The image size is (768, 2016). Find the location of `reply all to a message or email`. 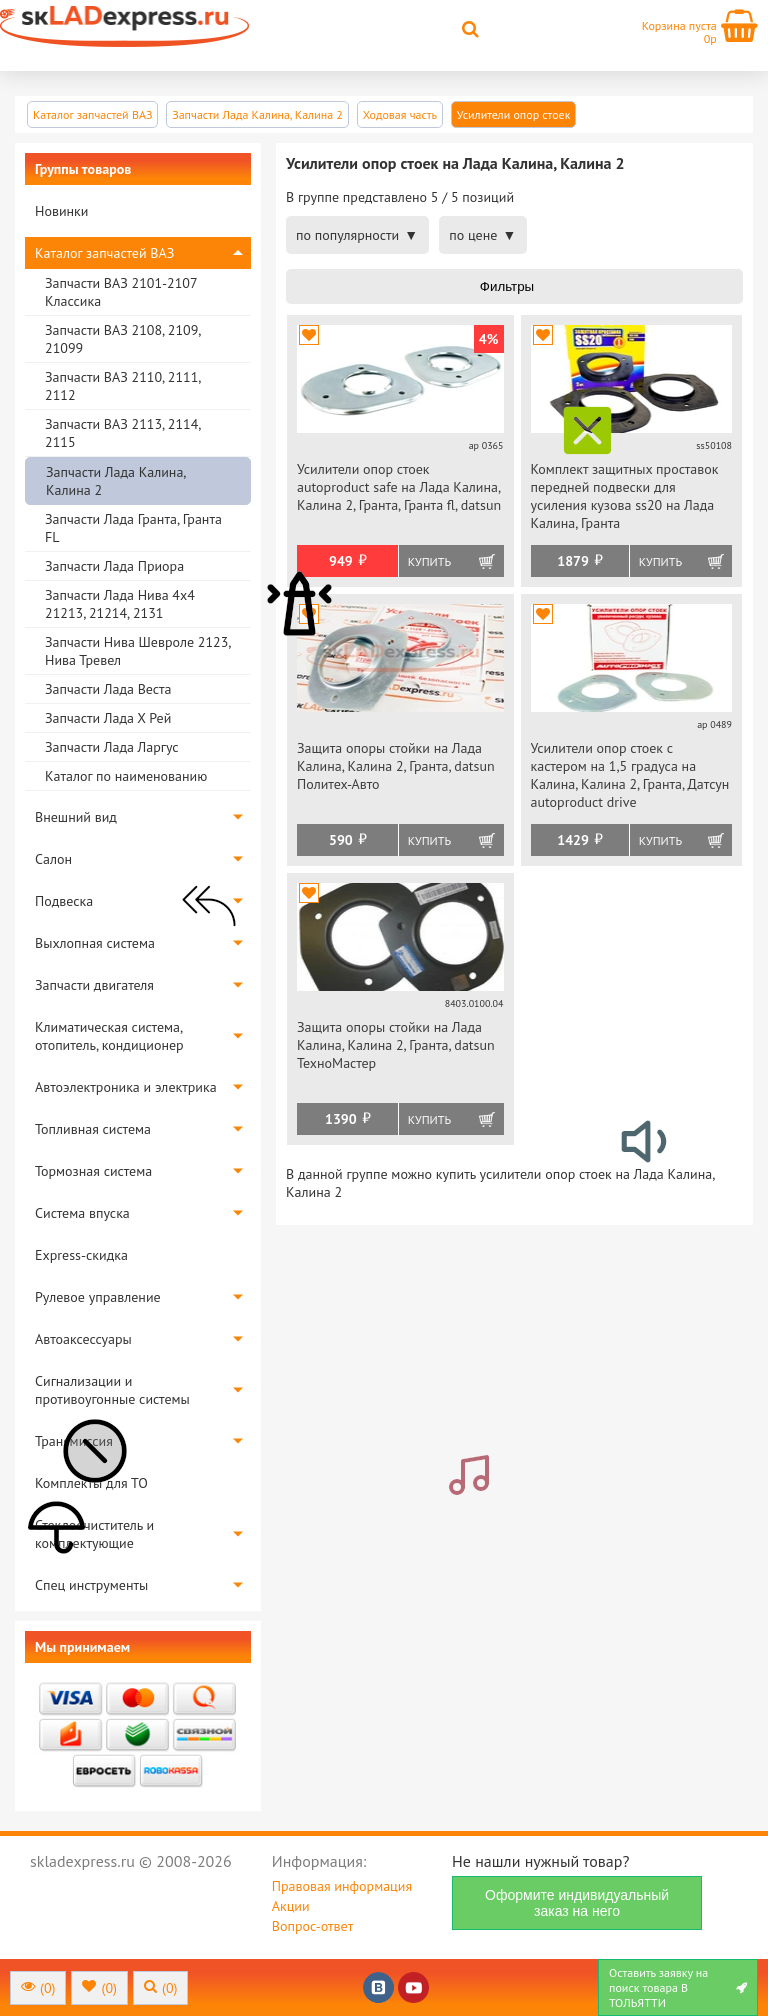

reply all to a message or email is located at coordinates (209, 906).